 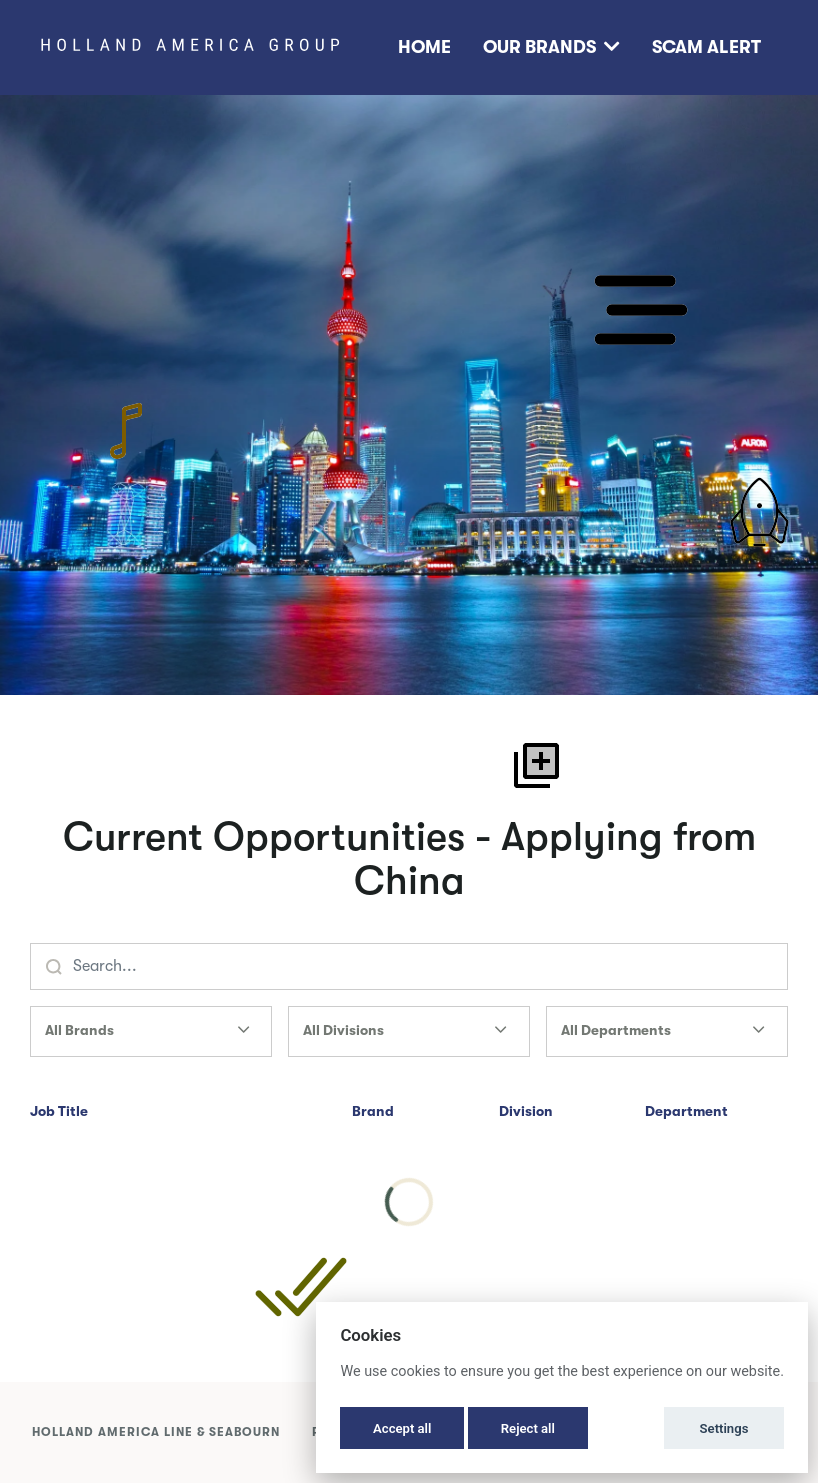 What do you see at coordinates (301, 1287) in the screenshot?
I see `indicates message has been read` at bounding box center [301, 1287].